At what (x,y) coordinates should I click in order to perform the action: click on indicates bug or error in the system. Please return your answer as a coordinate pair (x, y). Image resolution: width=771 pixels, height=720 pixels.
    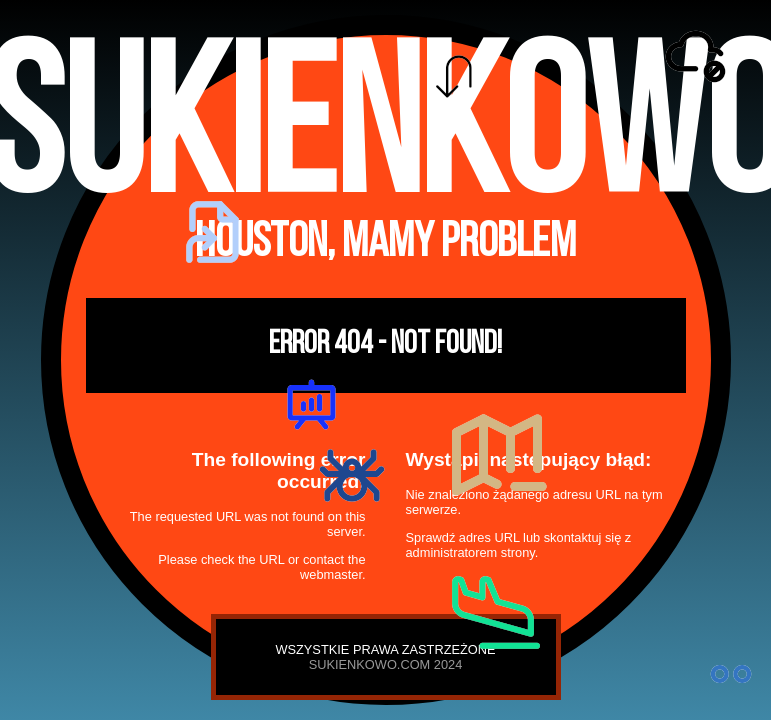
    Looking at the image, I should click on (352, 477).